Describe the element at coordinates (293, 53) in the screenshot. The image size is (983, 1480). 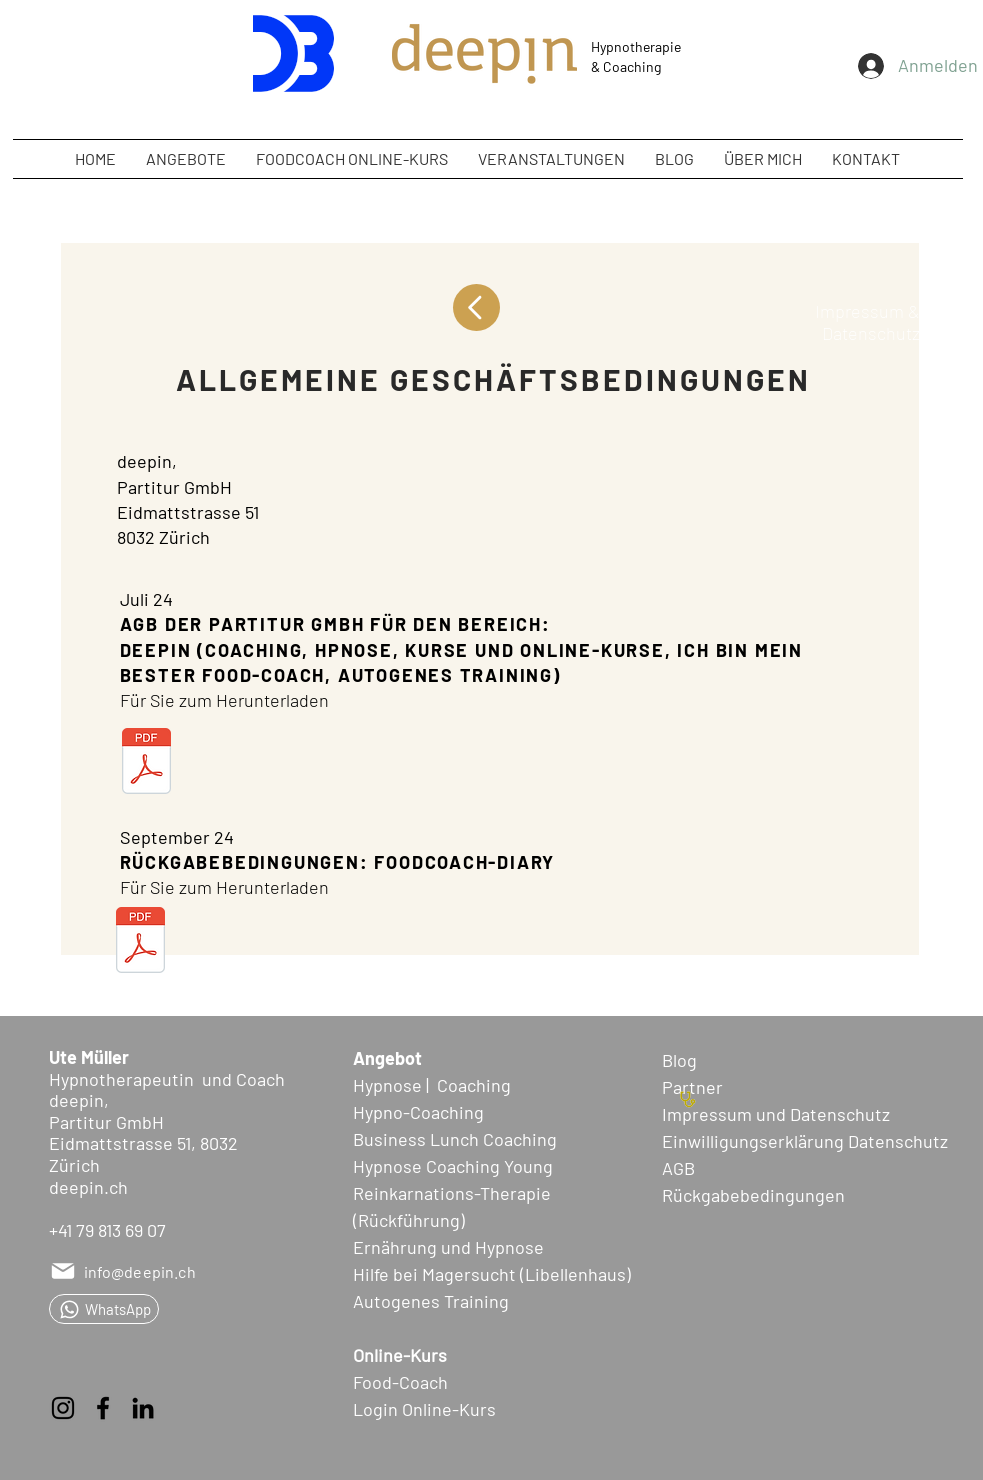
I see `D3.js data visualization library logo` at that location.